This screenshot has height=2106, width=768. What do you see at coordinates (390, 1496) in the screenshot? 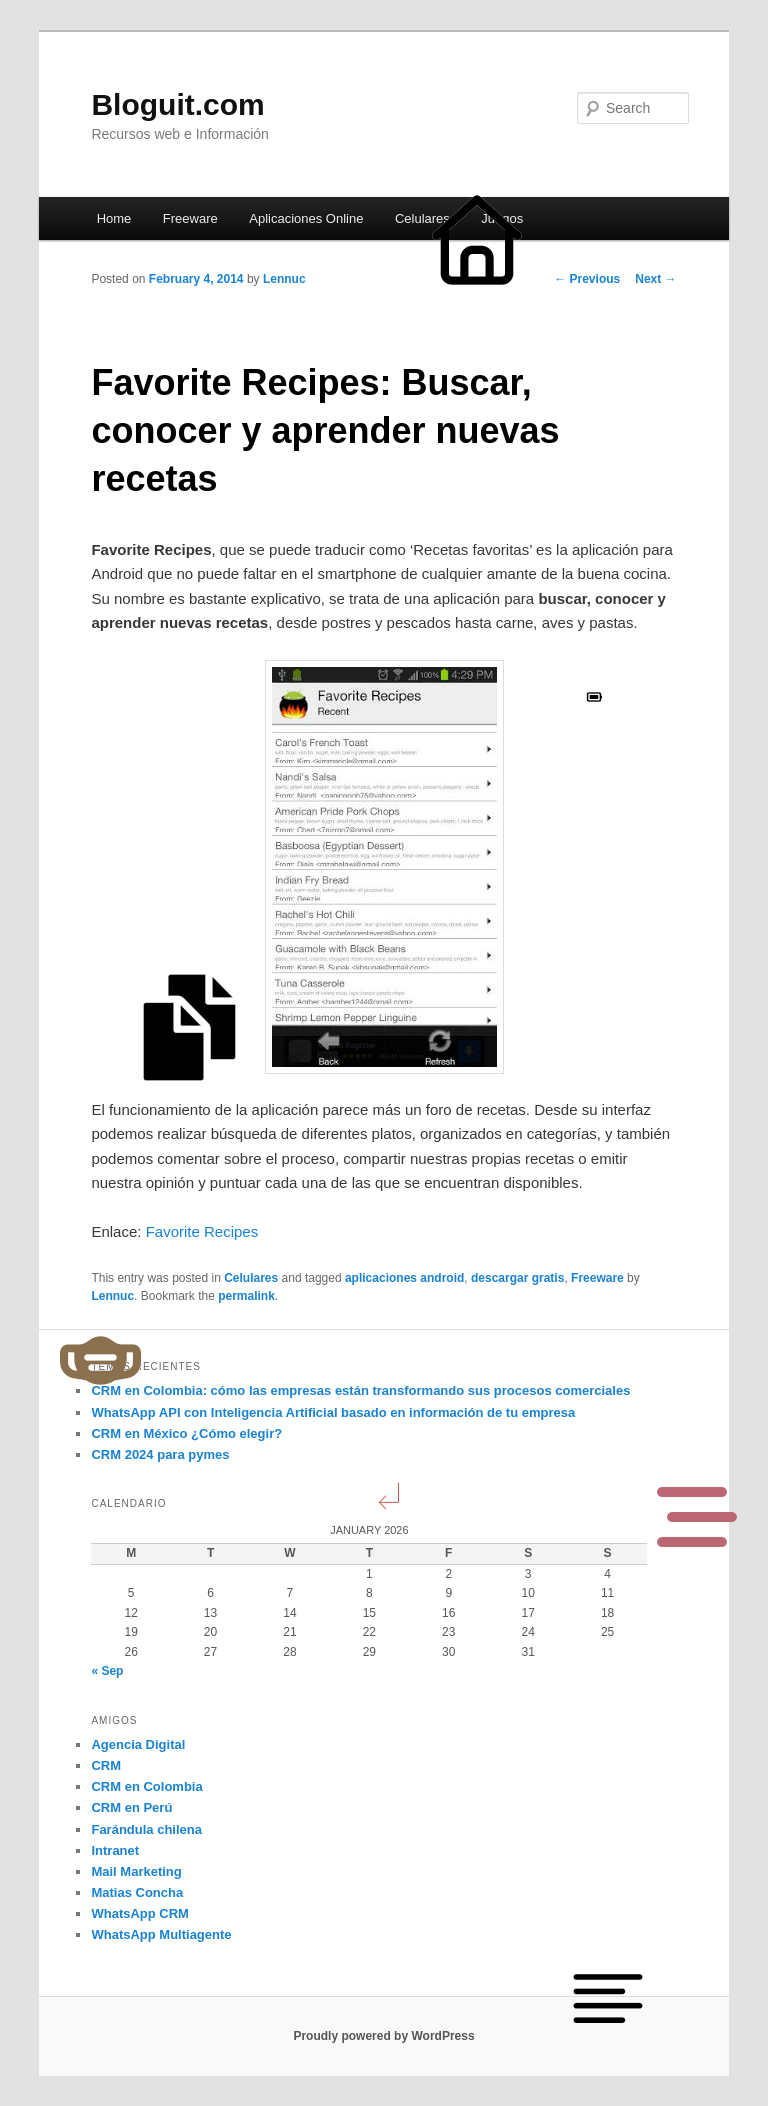
I see `go back to previous line or section` at bounding box center [390, 1496].